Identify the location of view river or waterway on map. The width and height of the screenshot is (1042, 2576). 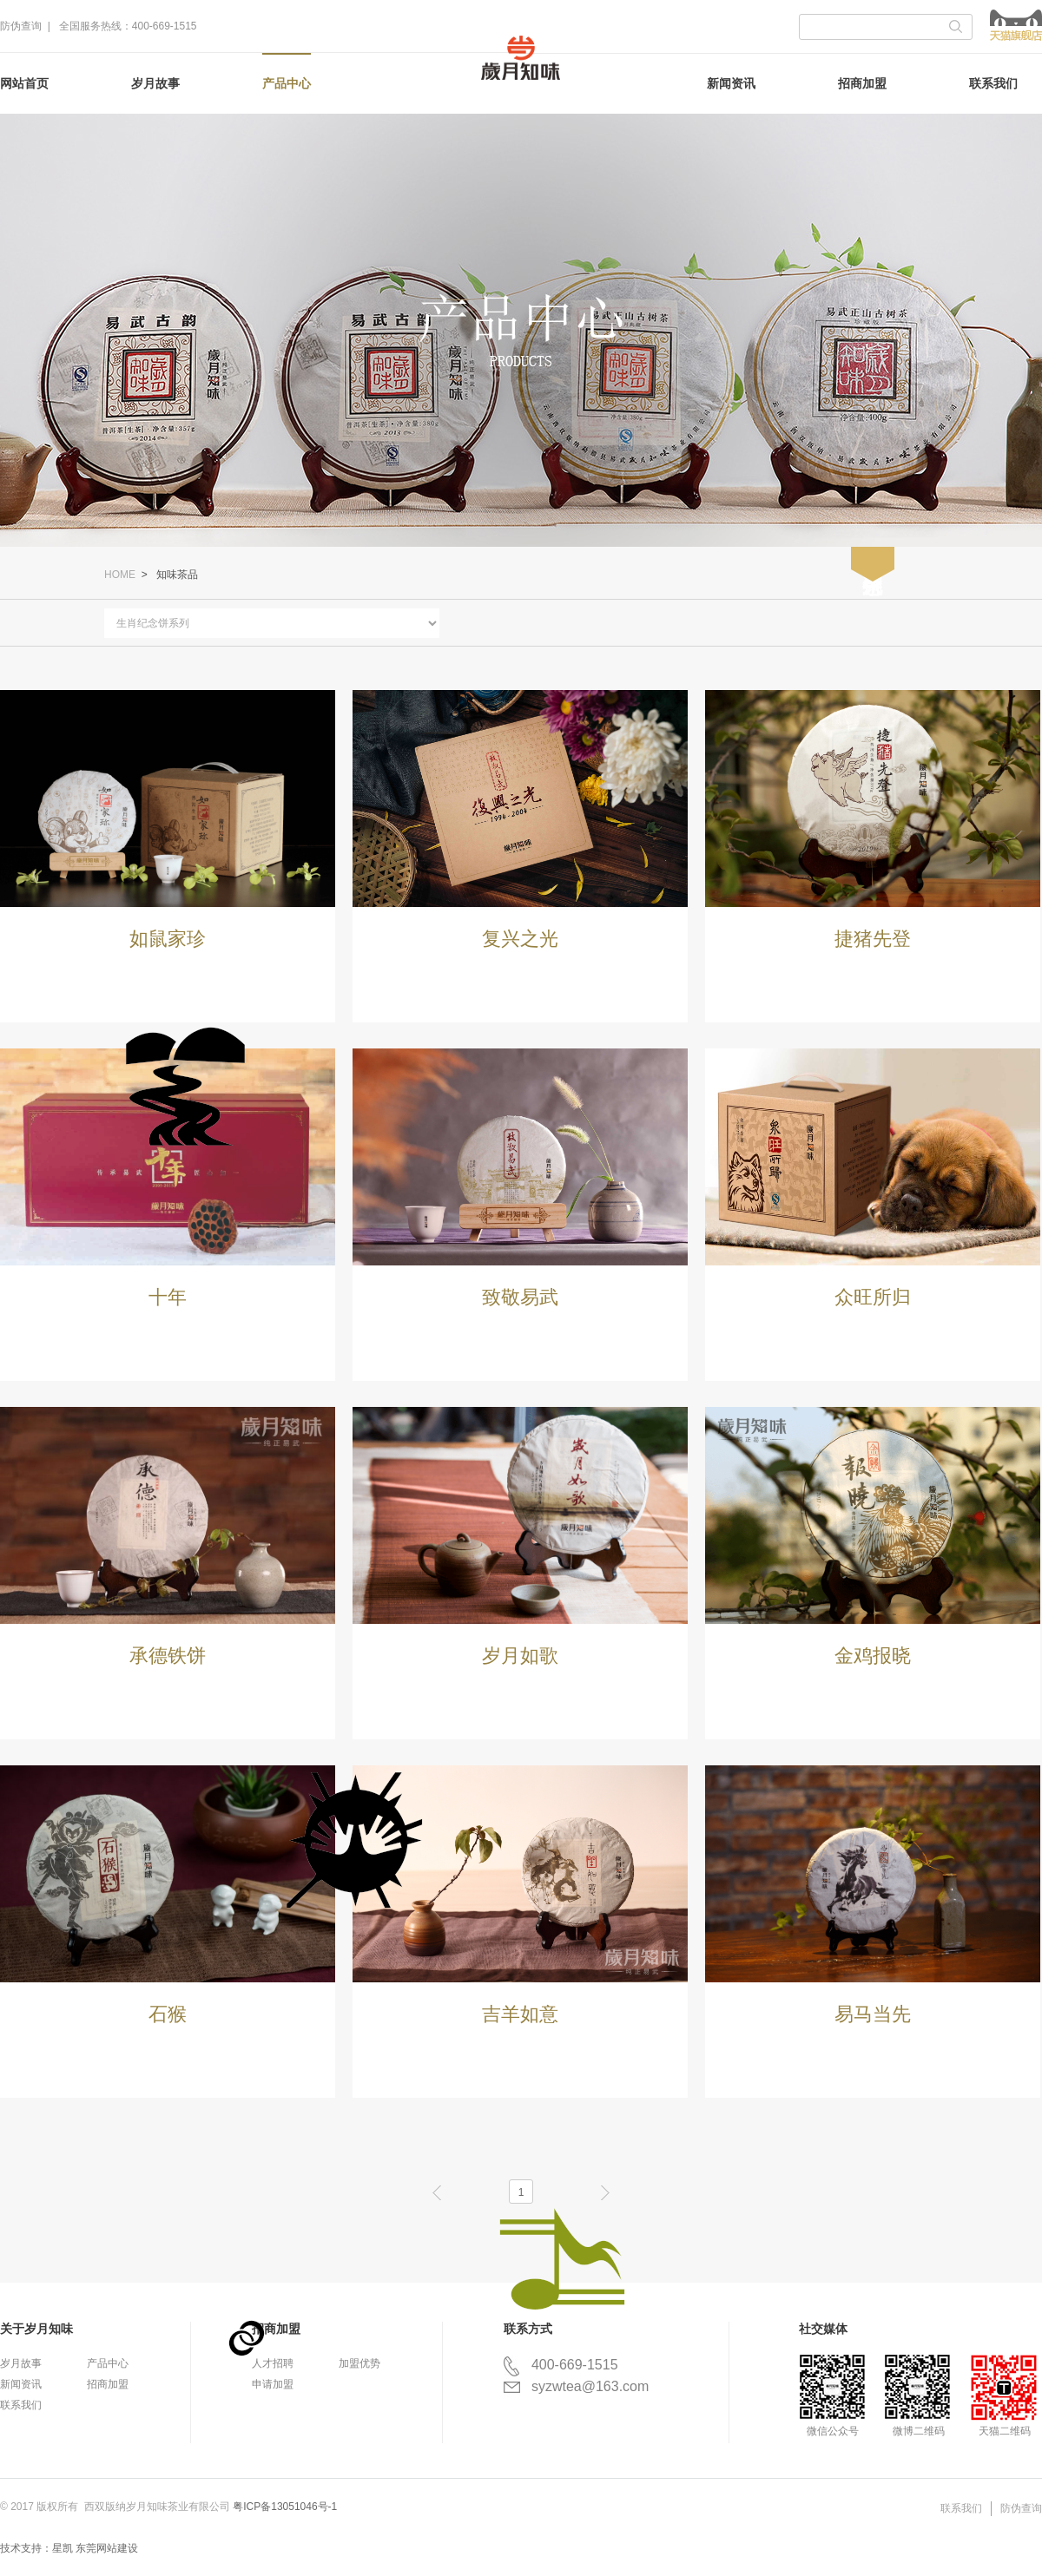
(185, 1086).